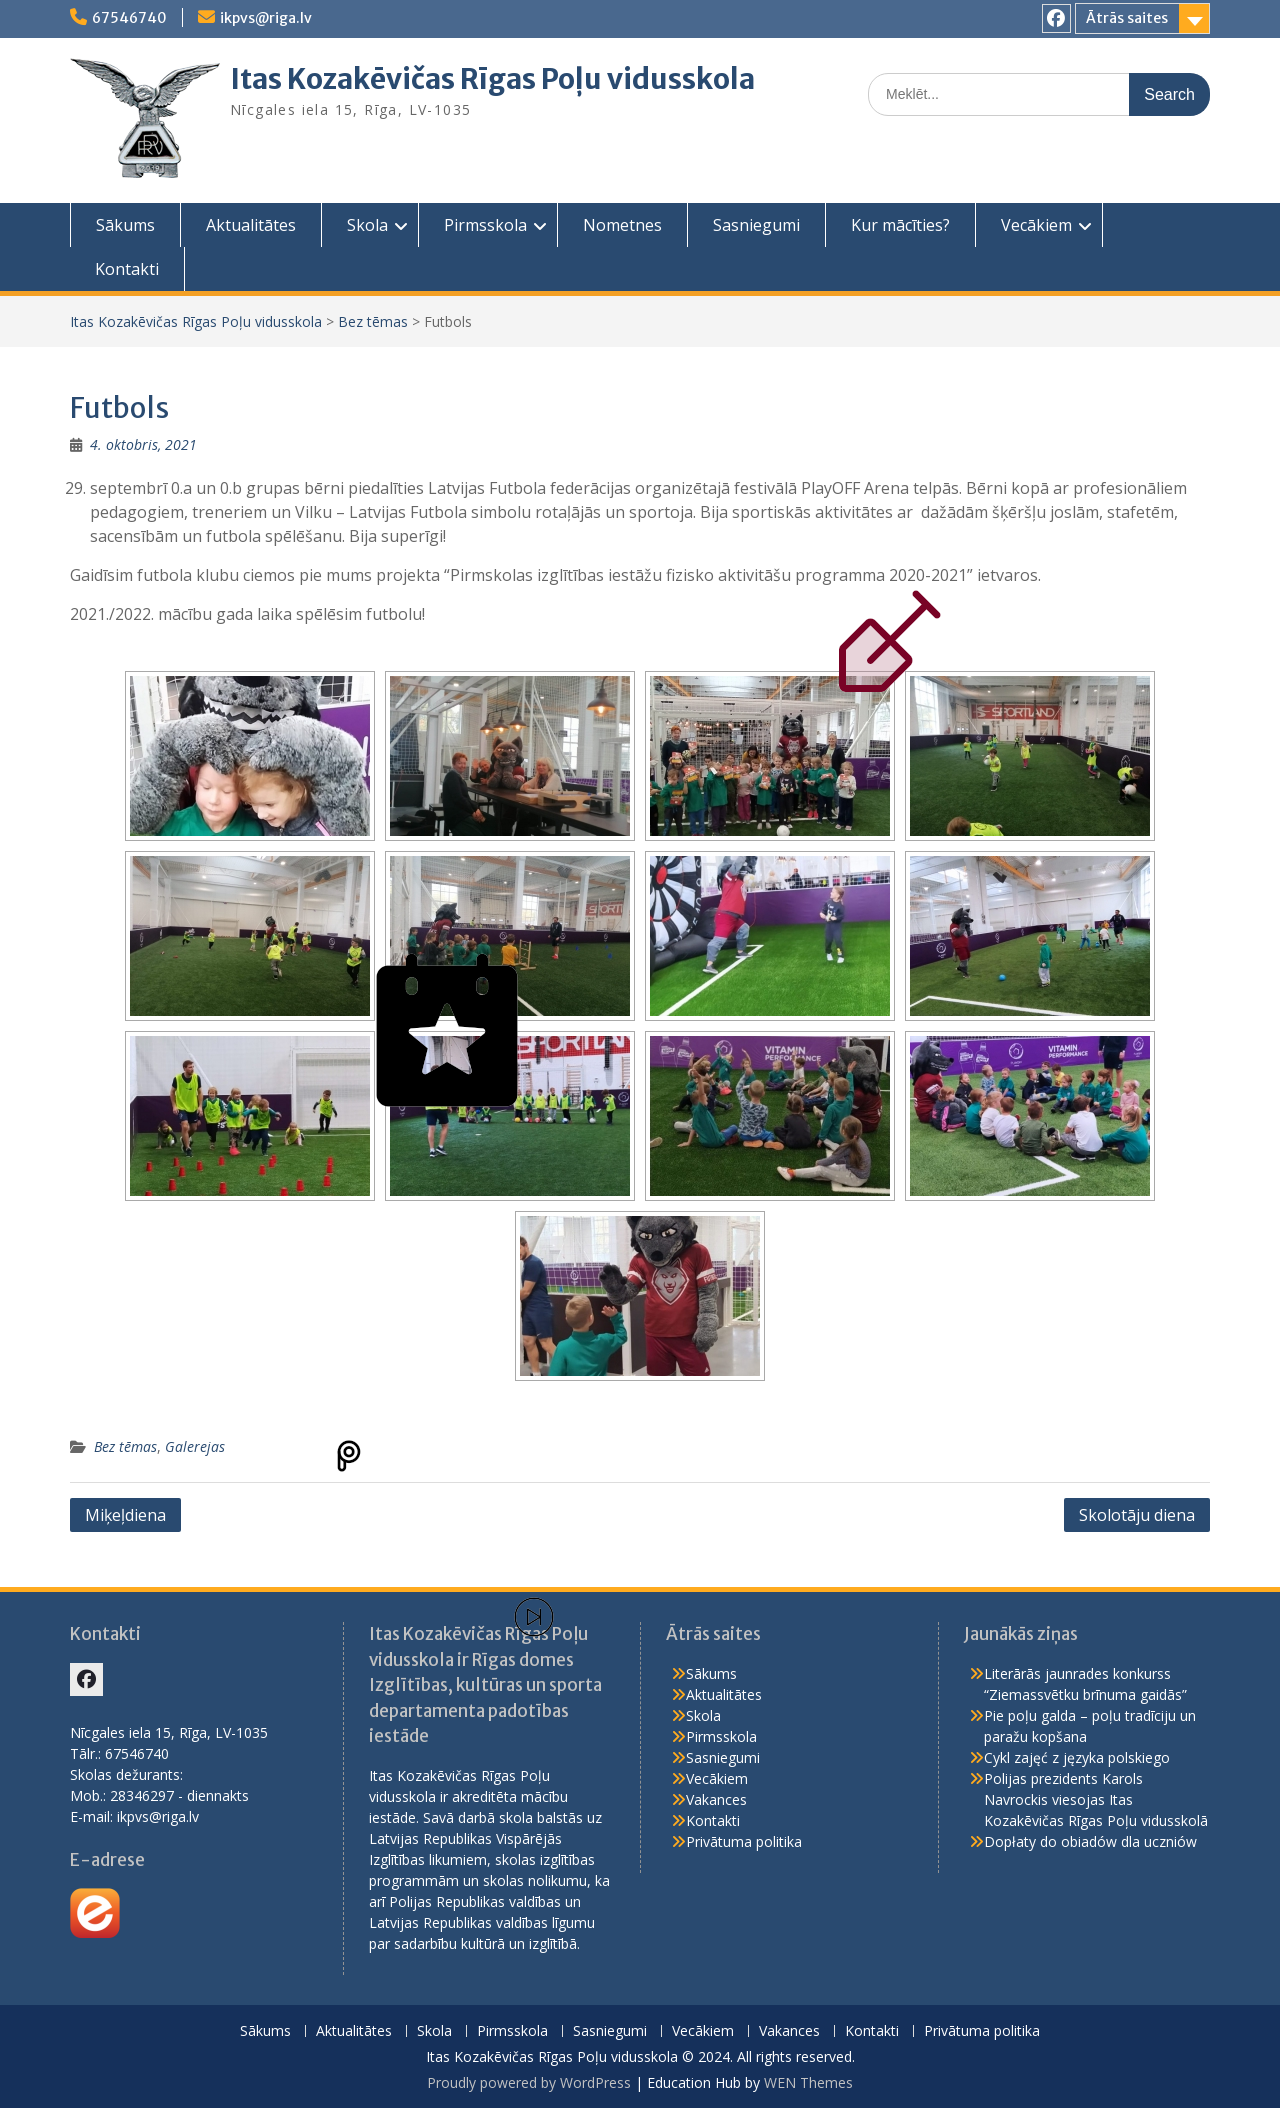  What do you see at coordinates (447, 1036) in the screenshot?
I see `view starred or favorite events` at bounding box center [447, 1036].